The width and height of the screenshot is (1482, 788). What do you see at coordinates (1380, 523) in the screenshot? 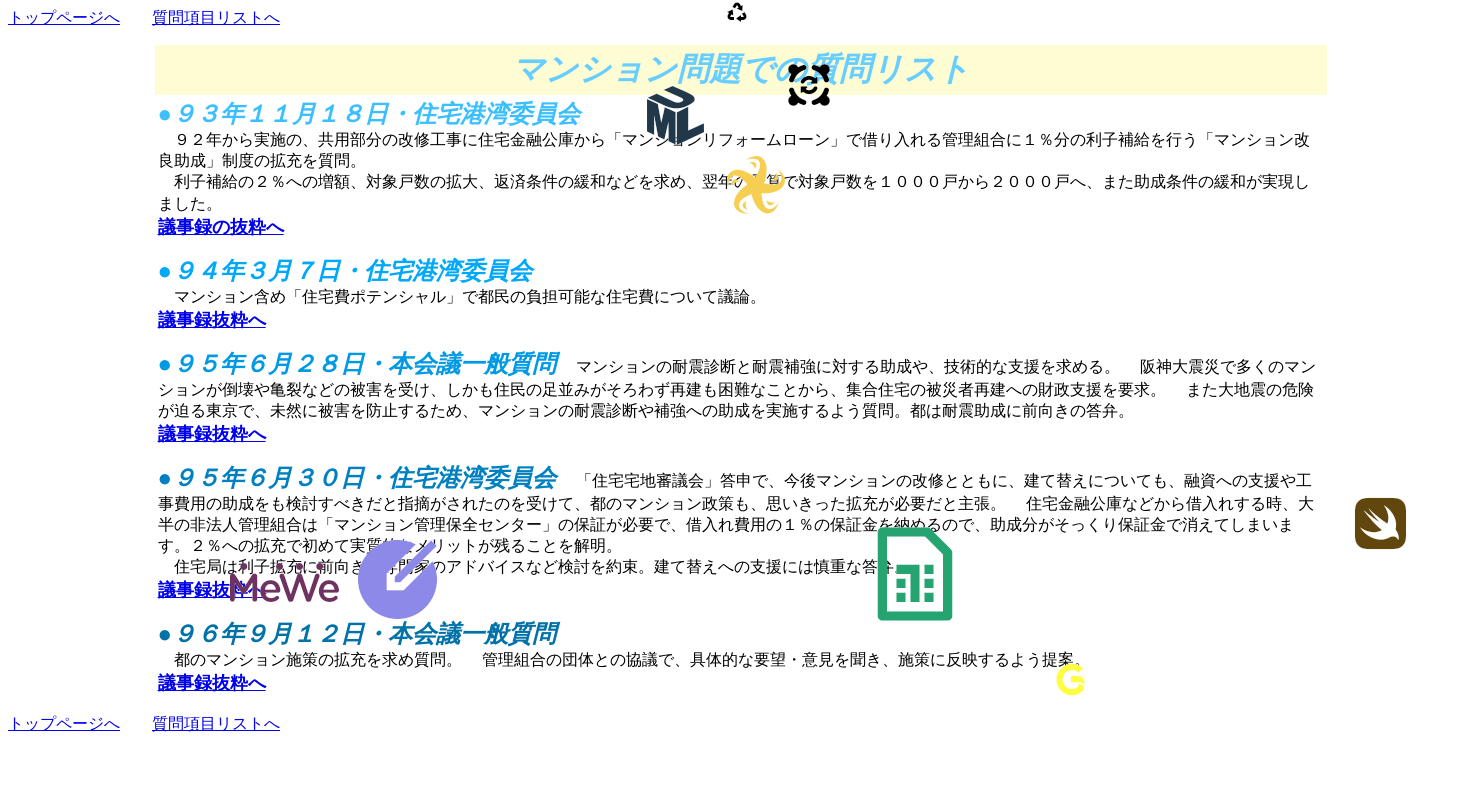
I see `swift programming language logo` at bounding box center [1380, 523].